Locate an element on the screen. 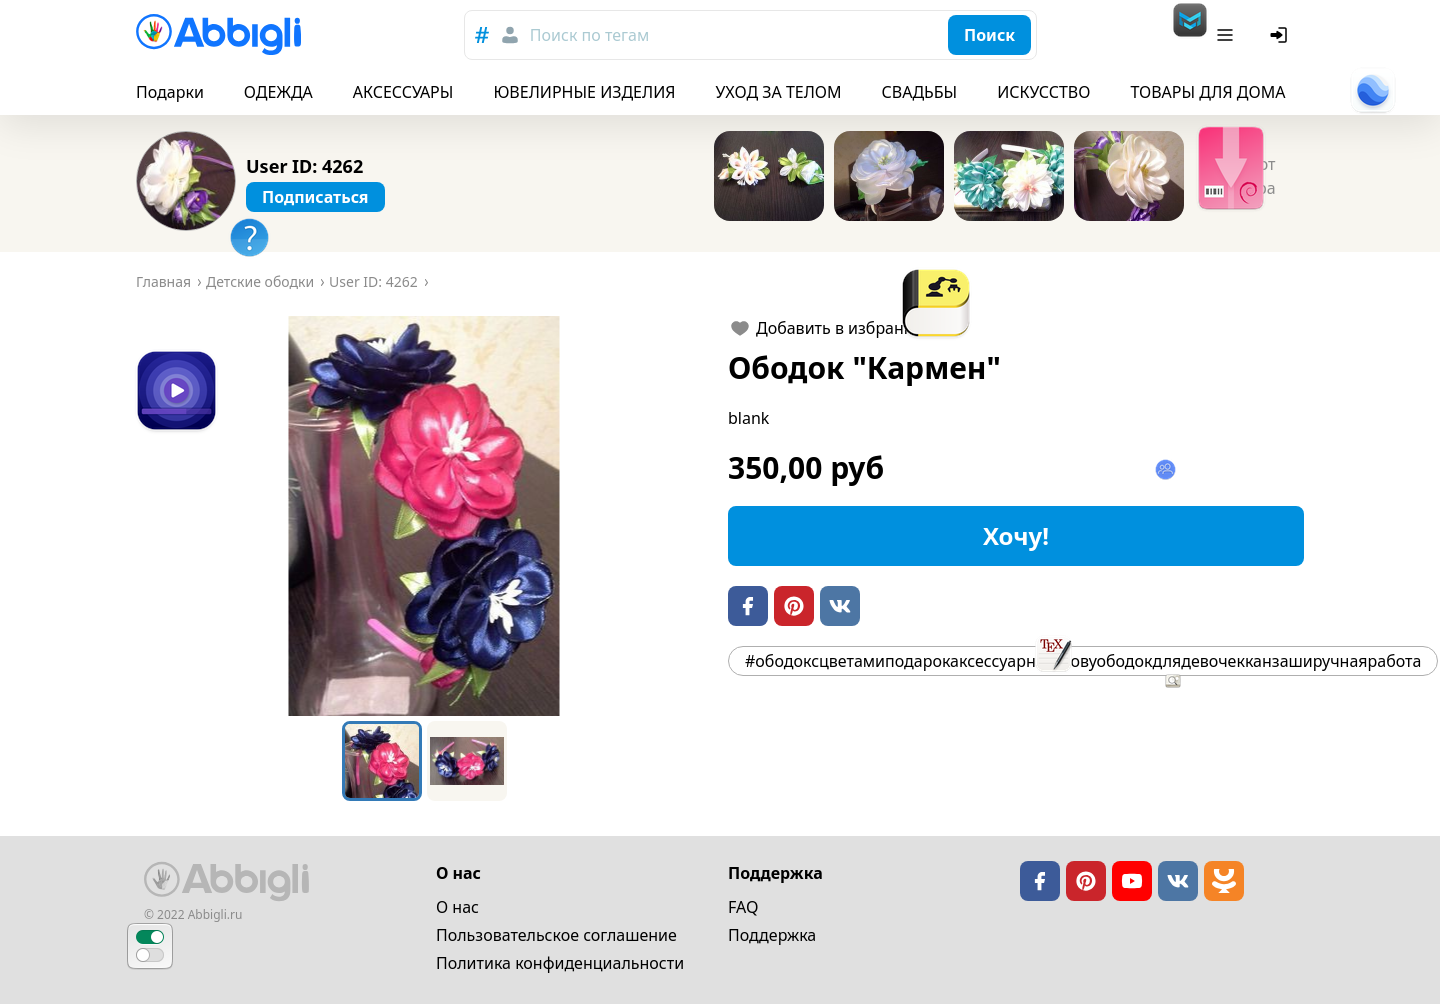 This screenshot has height=1004, width=1440. open synaptic package manager is located at coordinates (1231, 168).